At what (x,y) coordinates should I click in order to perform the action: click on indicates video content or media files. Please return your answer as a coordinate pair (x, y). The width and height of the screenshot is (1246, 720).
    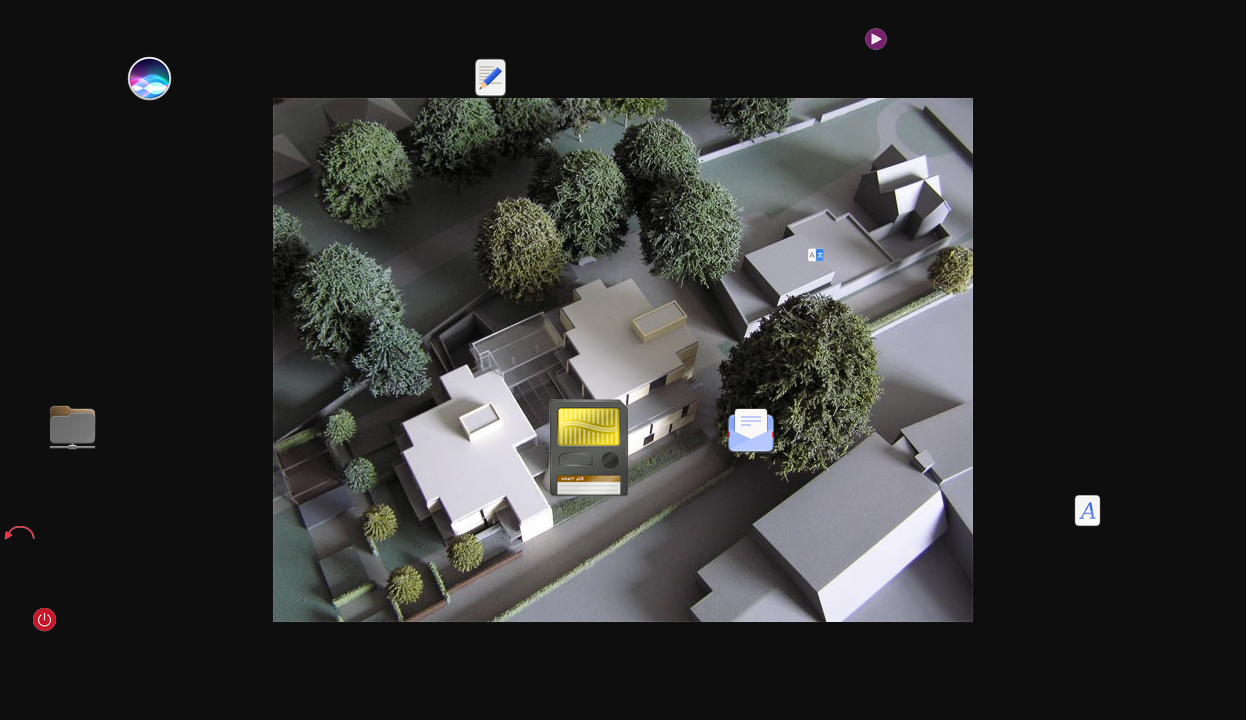
    Looking at the image, I should click on (876, 39).